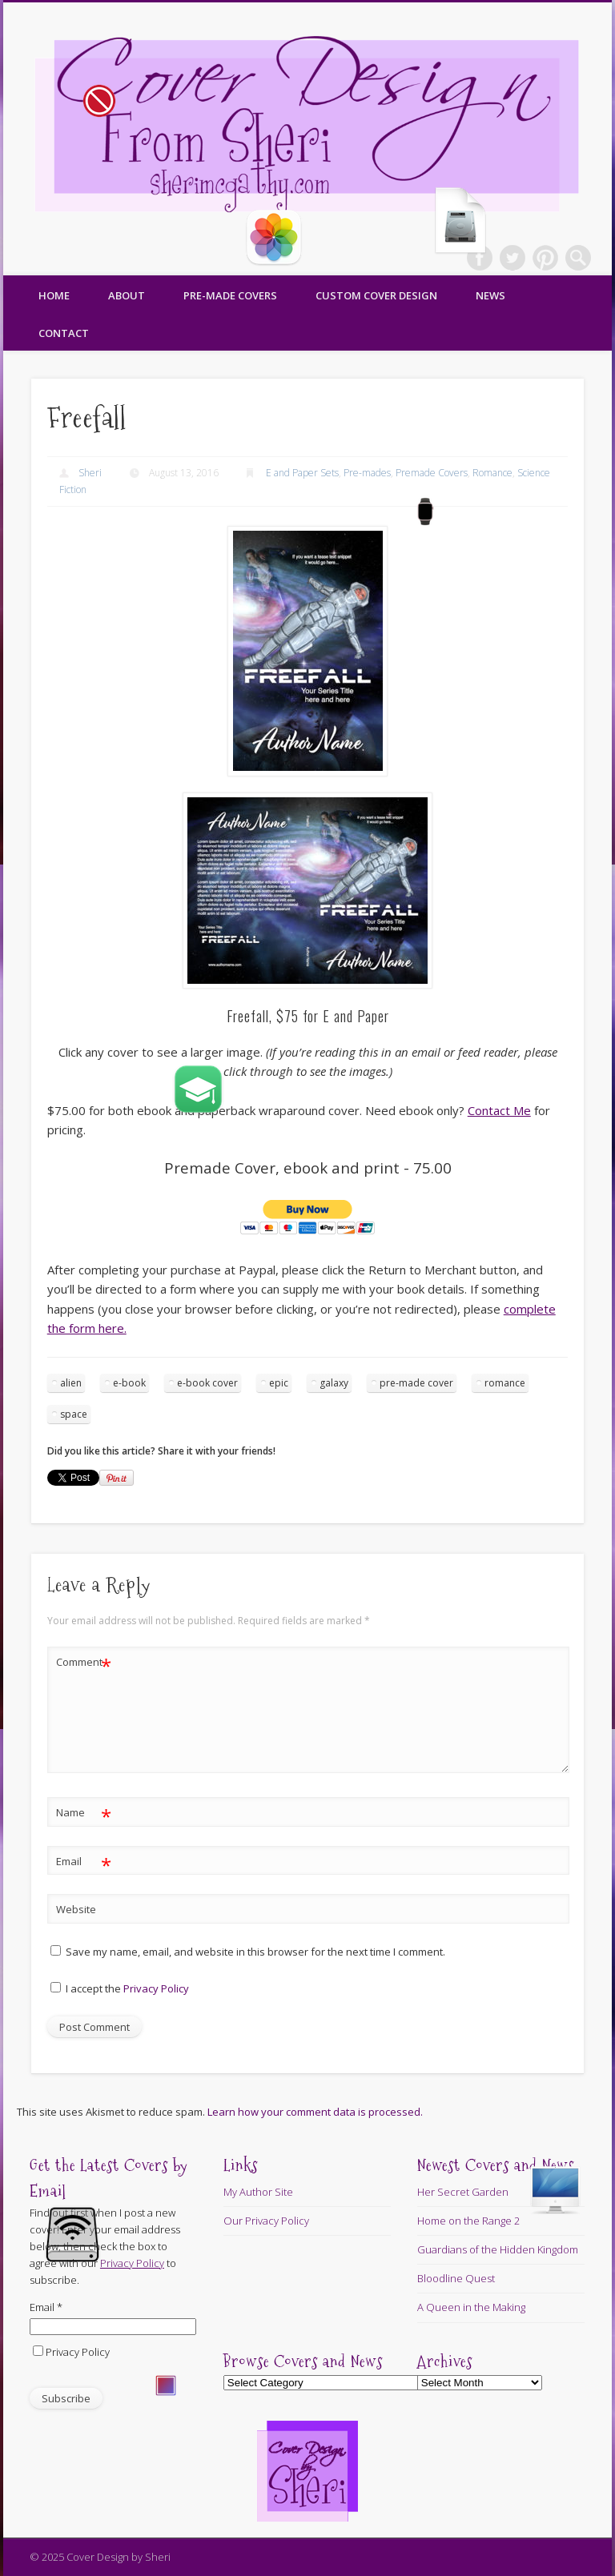 The height and width of the screenshot is (2576, 615). Describe the element at coordinates (166, 2385) in the screenshot. I see `access your media library in iMovie` at that location.